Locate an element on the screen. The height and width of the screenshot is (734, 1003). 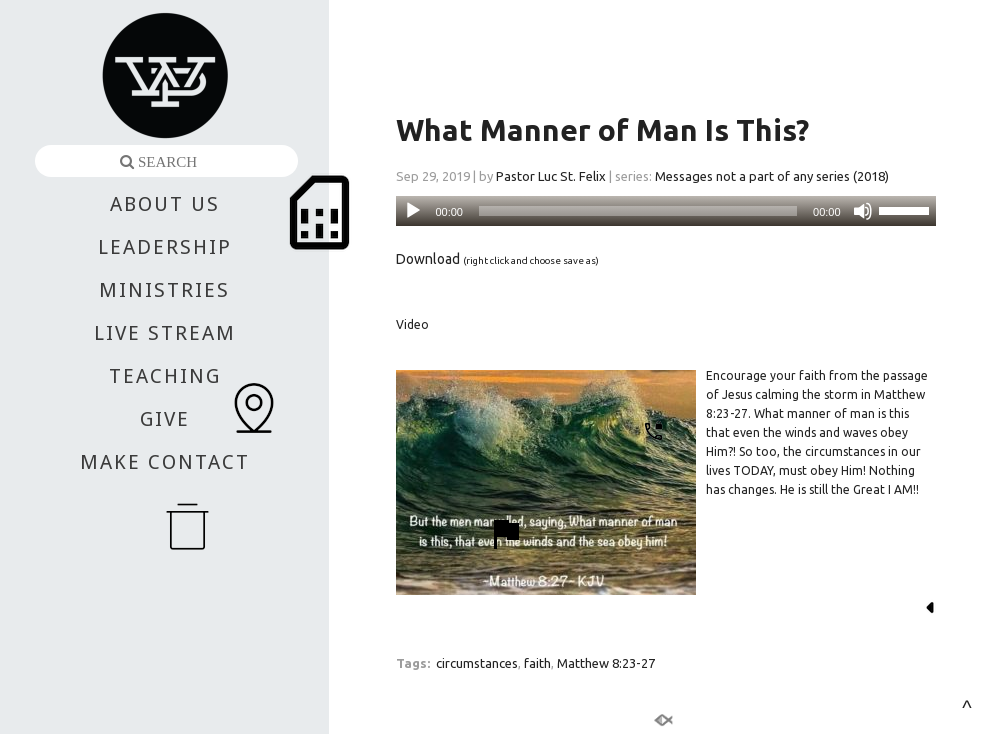
navigate to the previous item or screen is located at coordinates (930, 607).